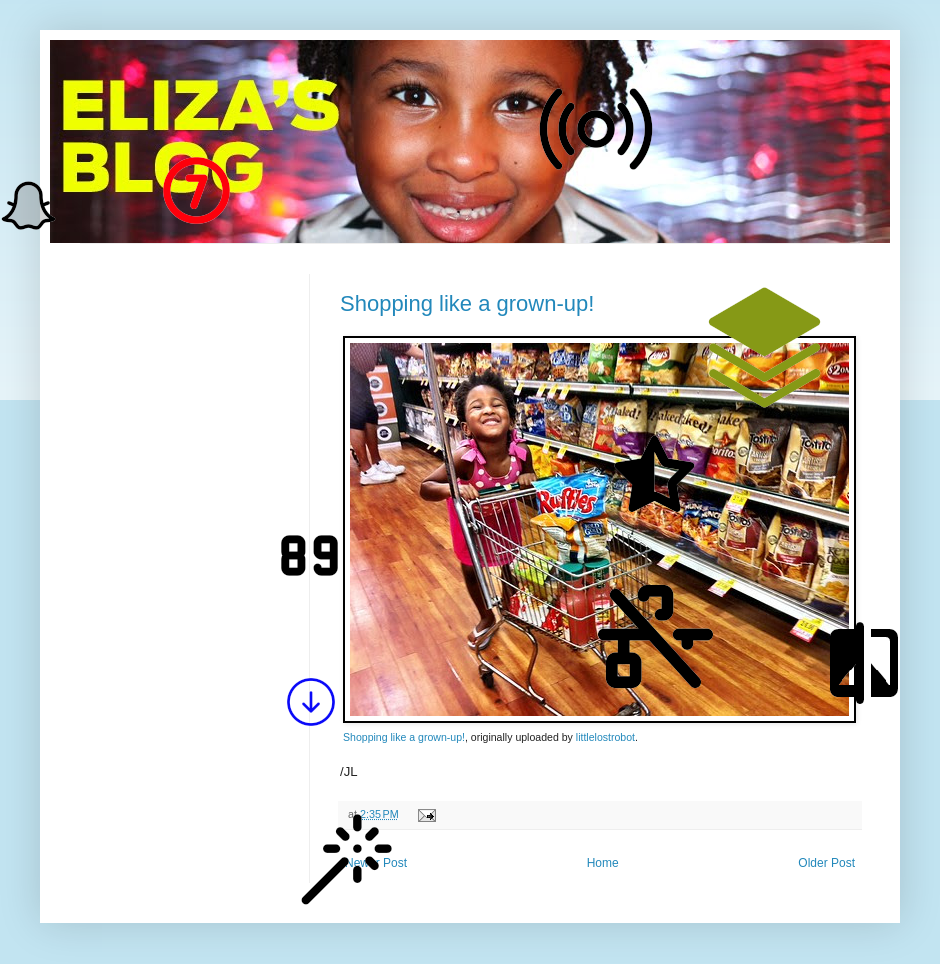  Describe the element at coordinates (344, 861) in the screenshot. I see `apply magic or auto-enhance effects` at that location.